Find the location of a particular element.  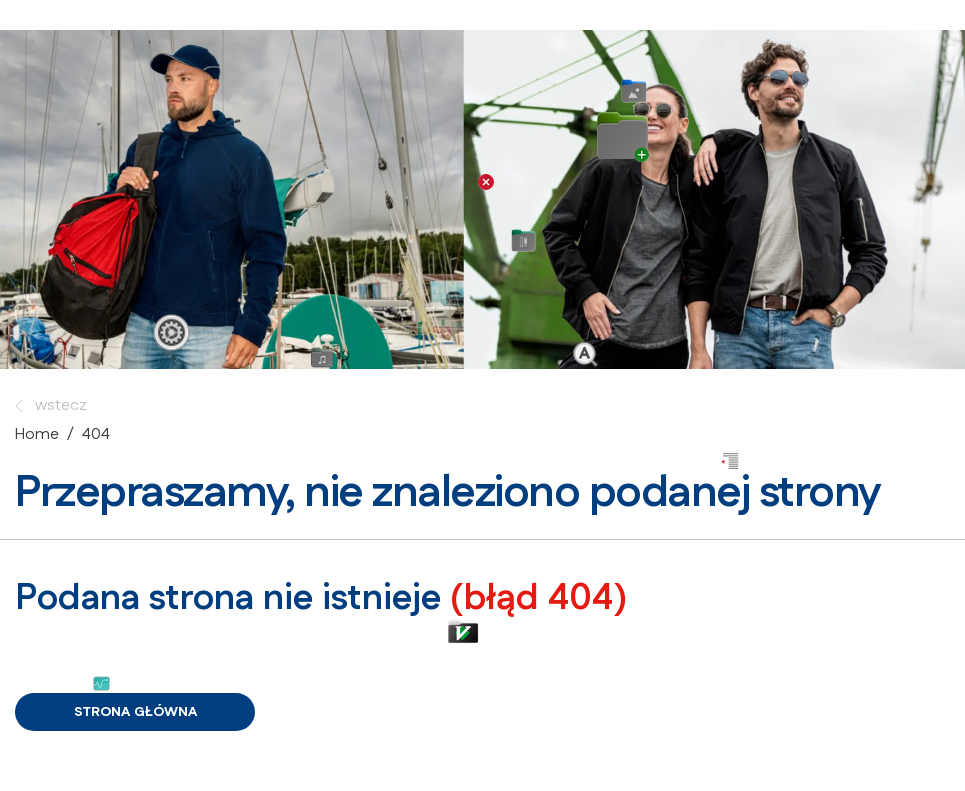

create a new folder is located at coordinates (622, 135).